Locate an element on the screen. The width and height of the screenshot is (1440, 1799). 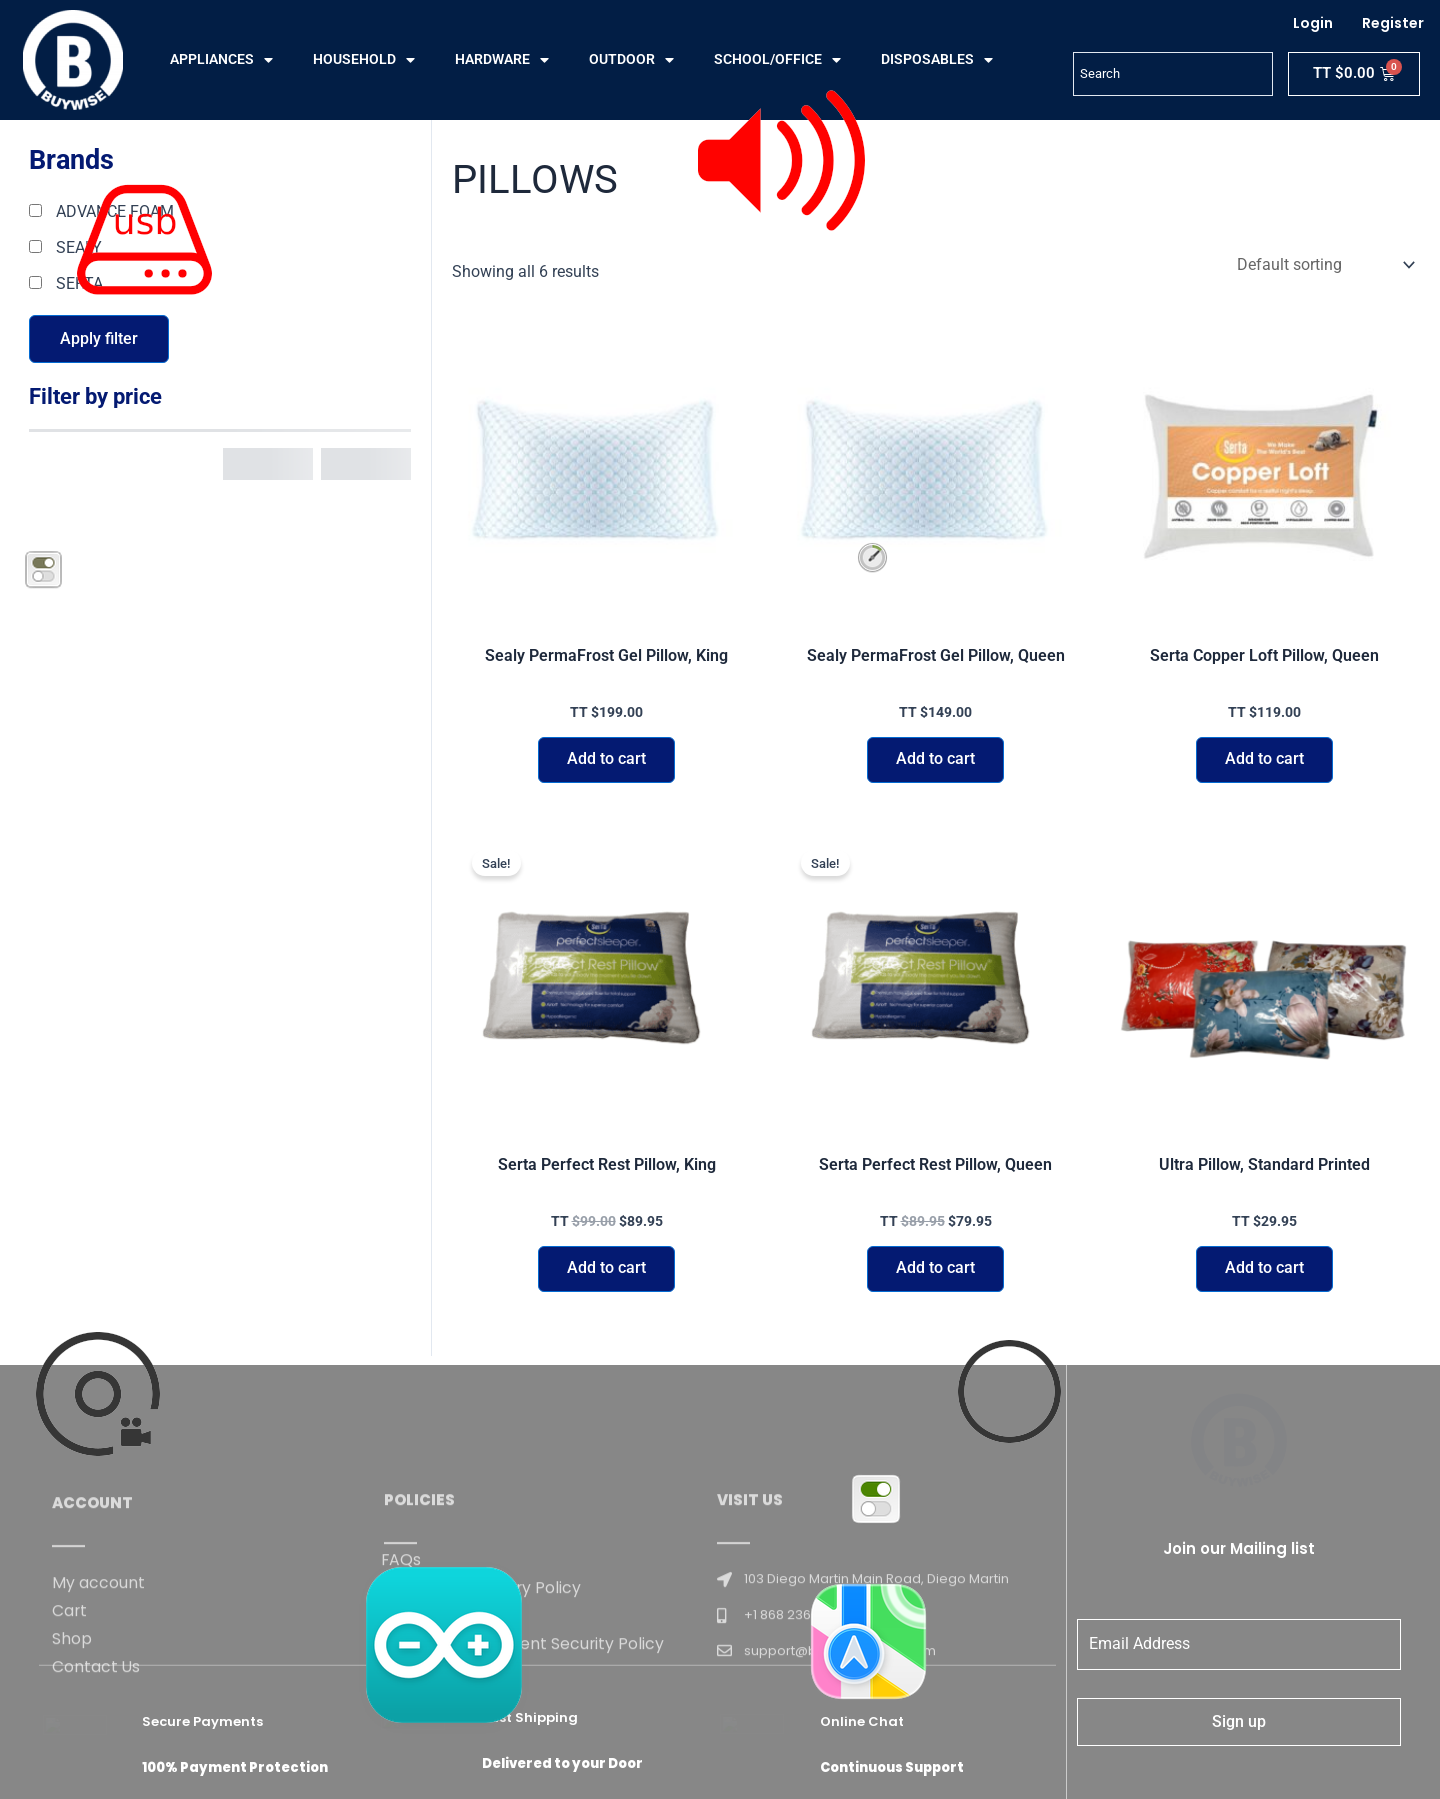
open sysprof system profiler is located at coordinates (872, 557).